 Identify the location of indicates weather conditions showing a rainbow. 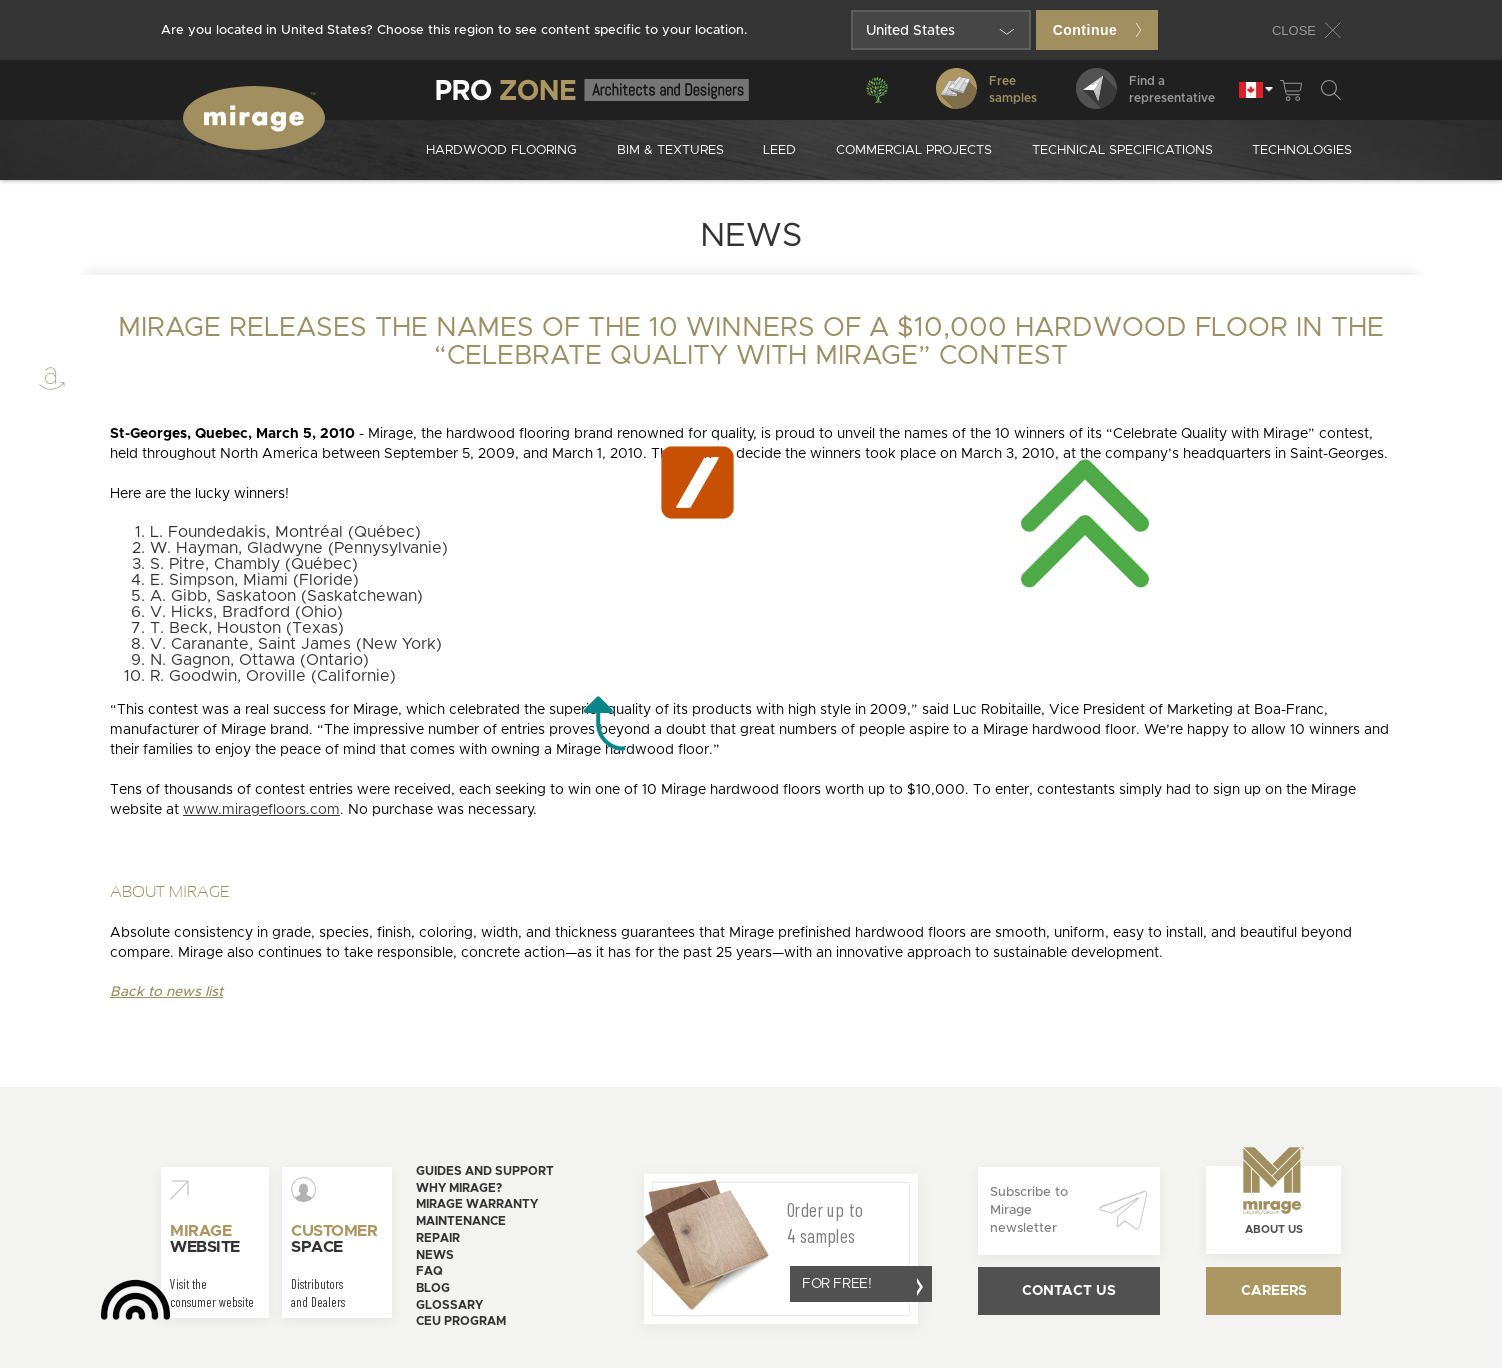
(135, 1302).